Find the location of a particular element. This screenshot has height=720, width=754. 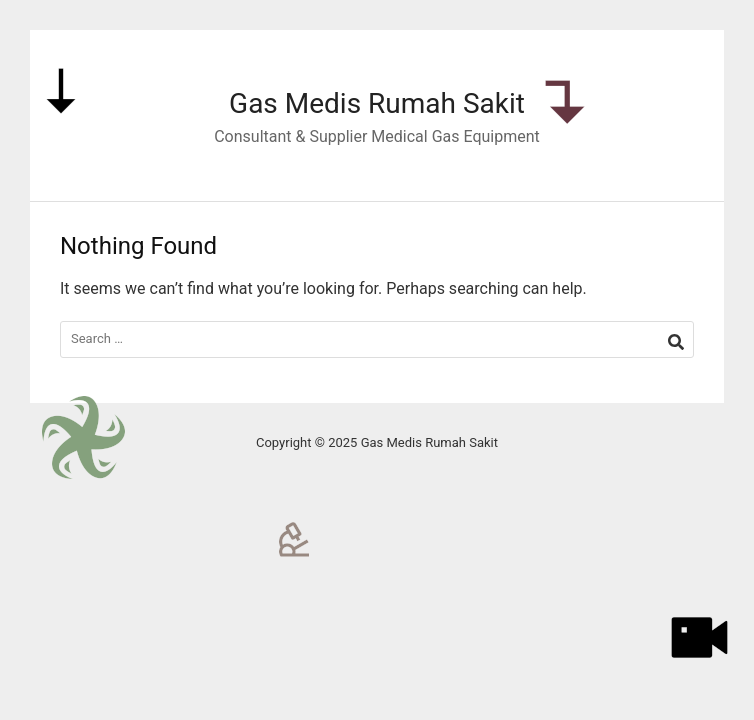

start recording a video is located at coordinates (699, 637).